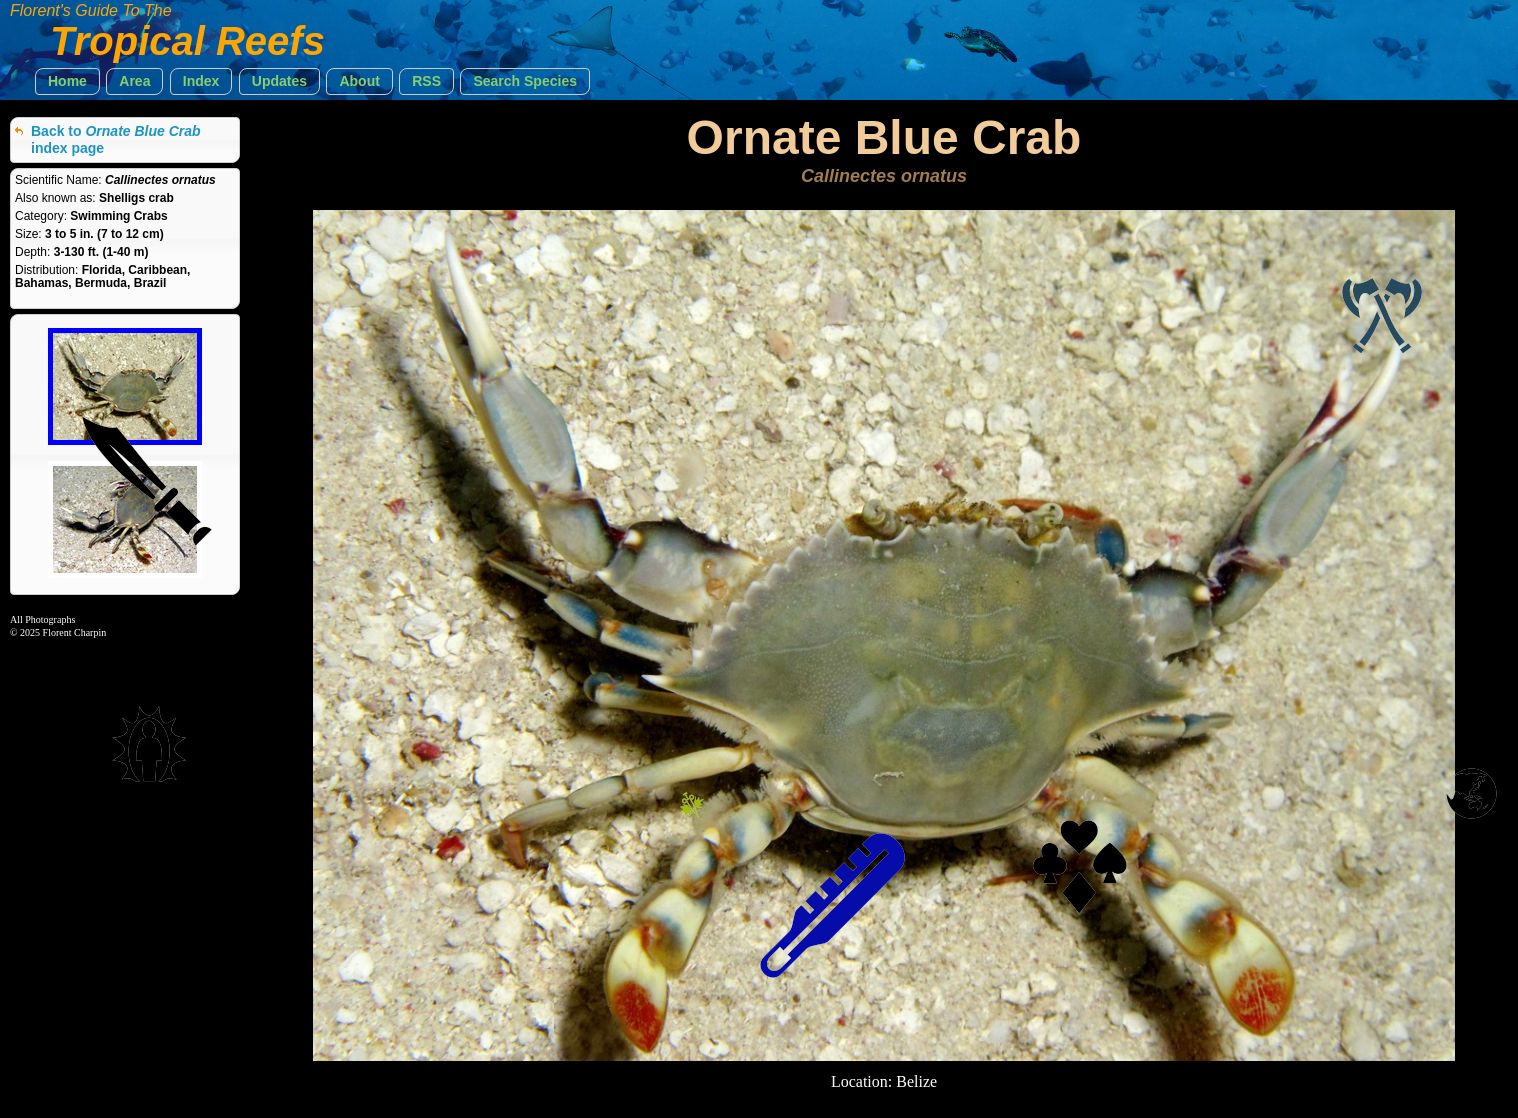  I want to click on use a healing item or potion, so click(691, 805).